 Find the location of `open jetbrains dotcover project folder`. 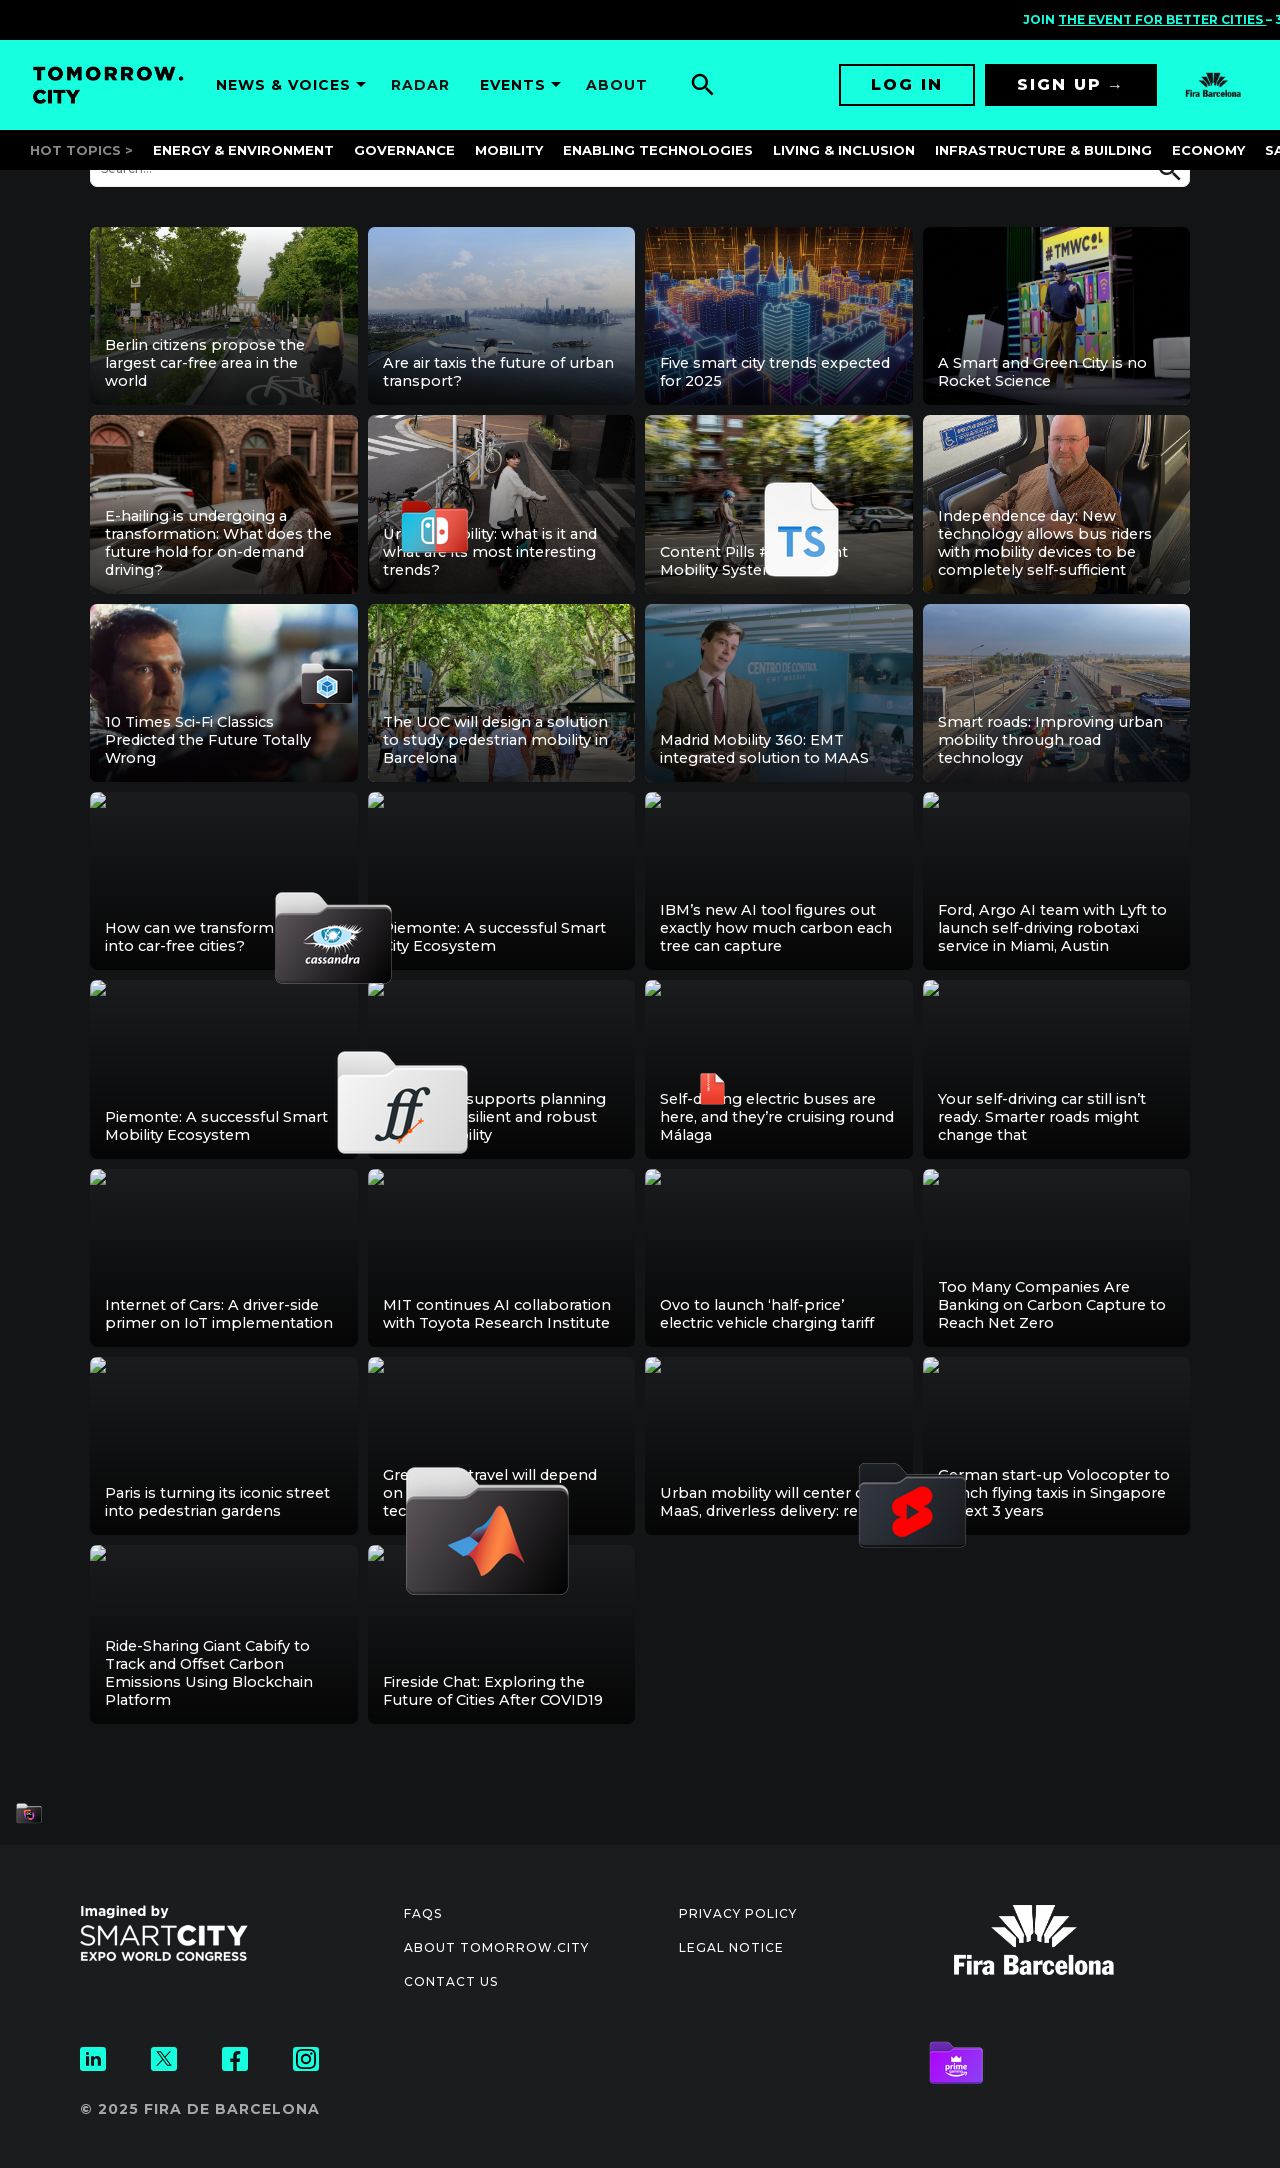

open jetbrains dotcover project folder is located at coordinates (29, 1814).